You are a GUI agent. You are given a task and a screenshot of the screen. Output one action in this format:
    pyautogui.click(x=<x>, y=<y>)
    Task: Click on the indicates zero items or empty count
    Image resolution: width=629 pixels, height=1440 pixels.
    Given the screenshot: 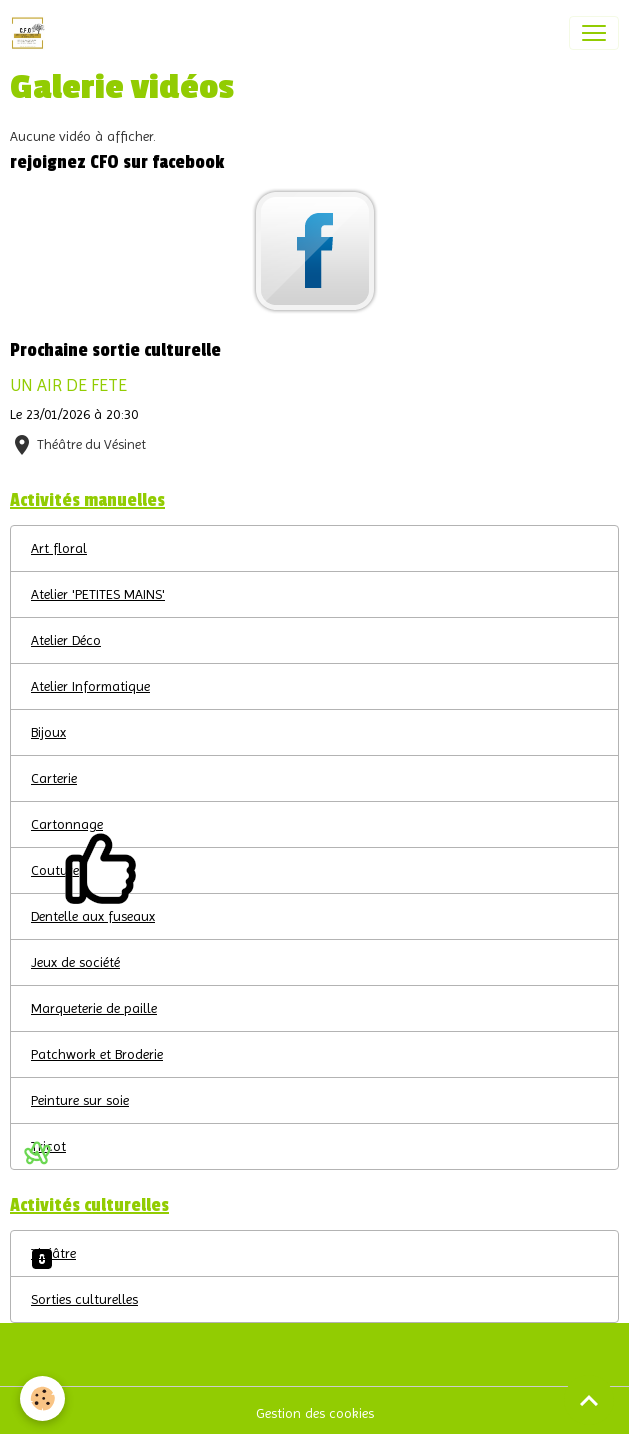 What is the action you would take?
    pyautogui.click(x=42, y=1259)
    